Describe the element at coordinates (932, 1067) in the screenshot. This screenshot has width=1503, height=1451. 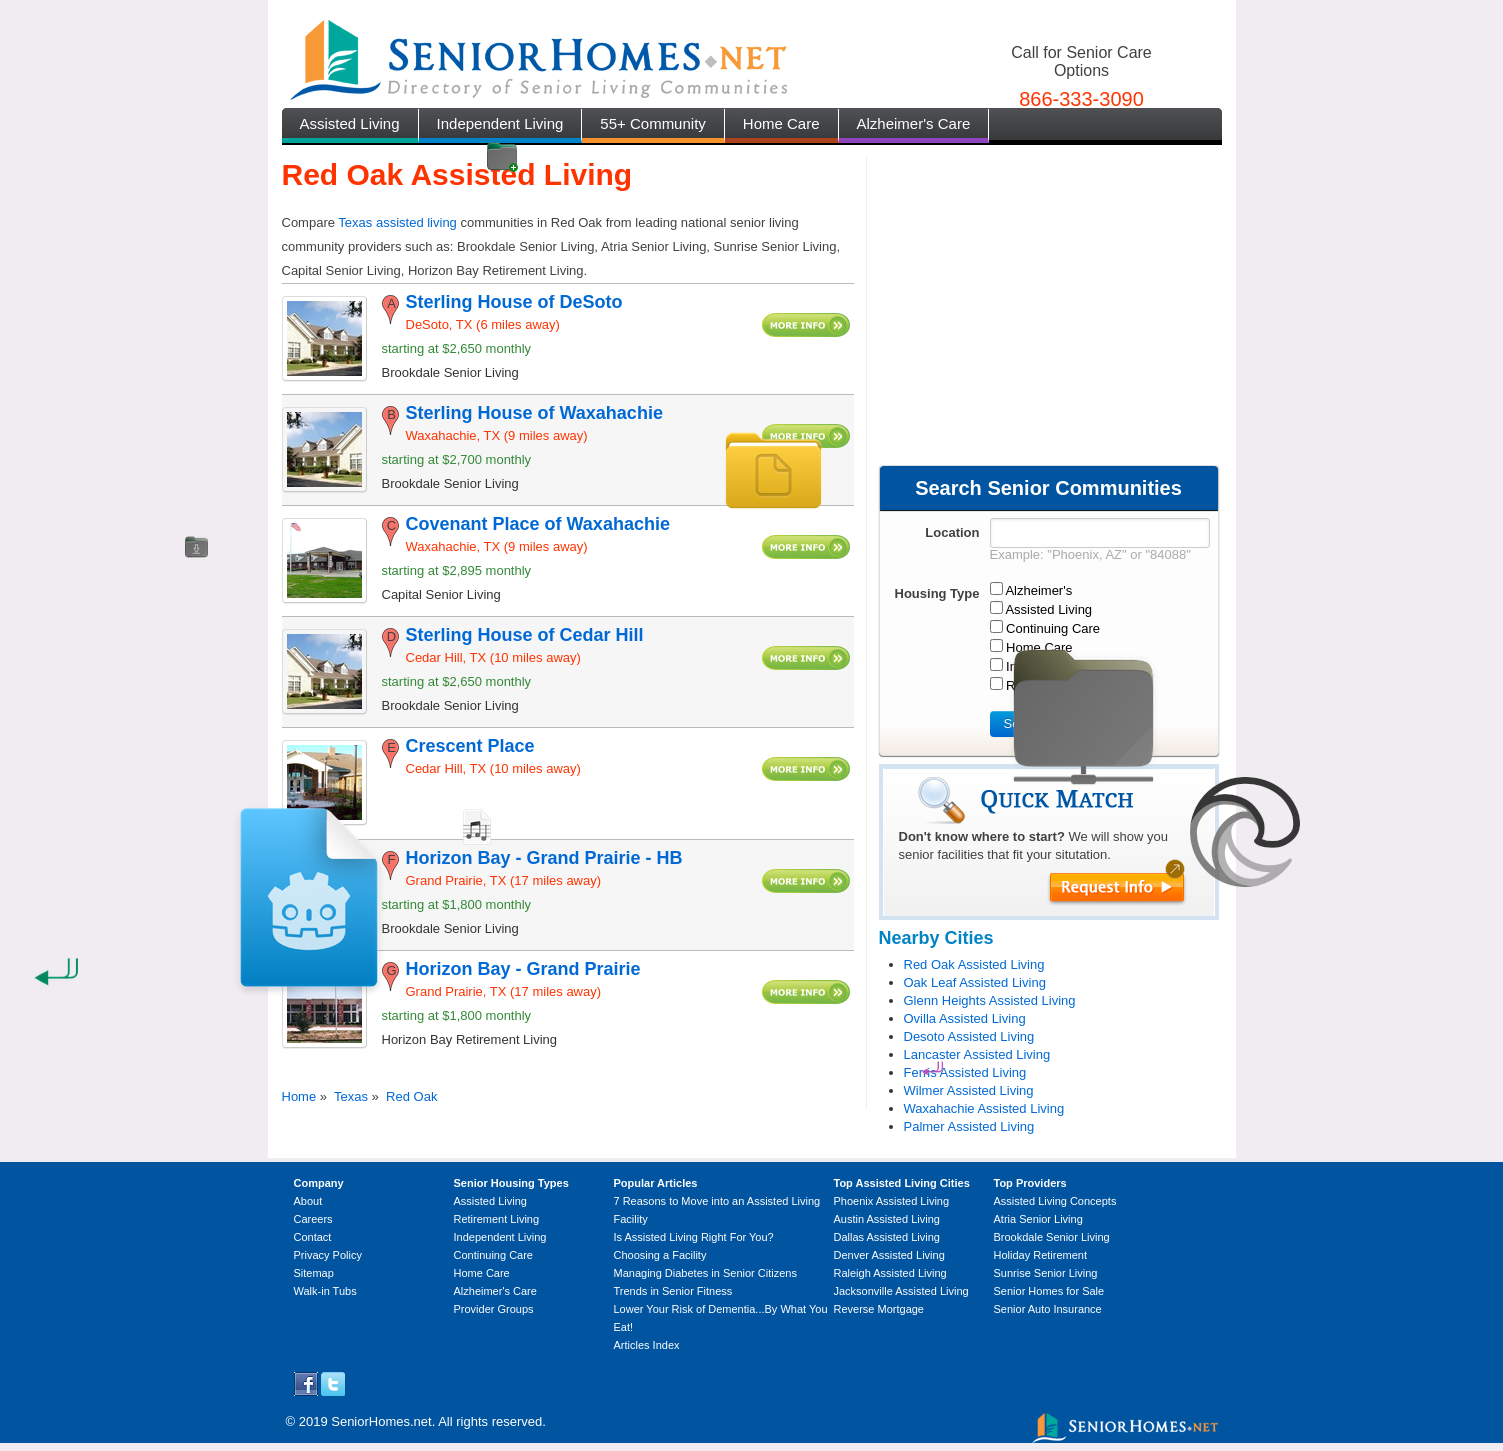
I see `reply to all recipients in an email thread` at that location.